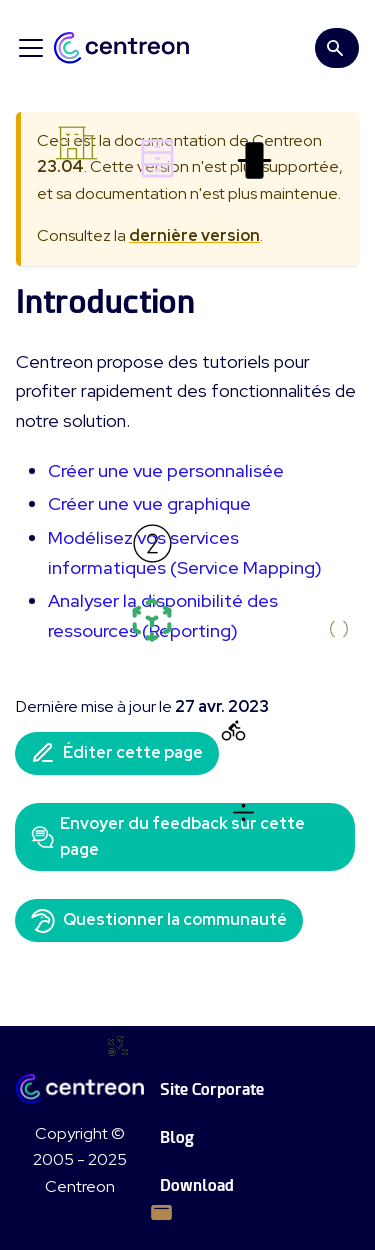  I want to click on perform division calculation, so click(243, 812).